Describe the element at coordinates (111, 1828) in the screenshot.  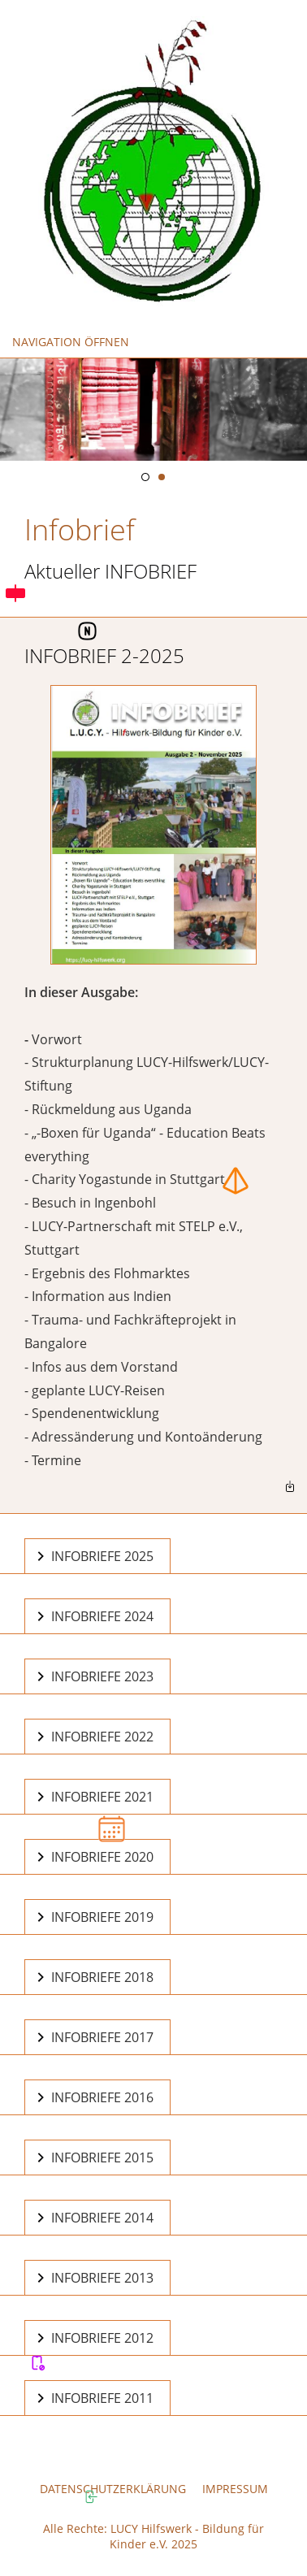
I see `view or open the calendar` at that location.